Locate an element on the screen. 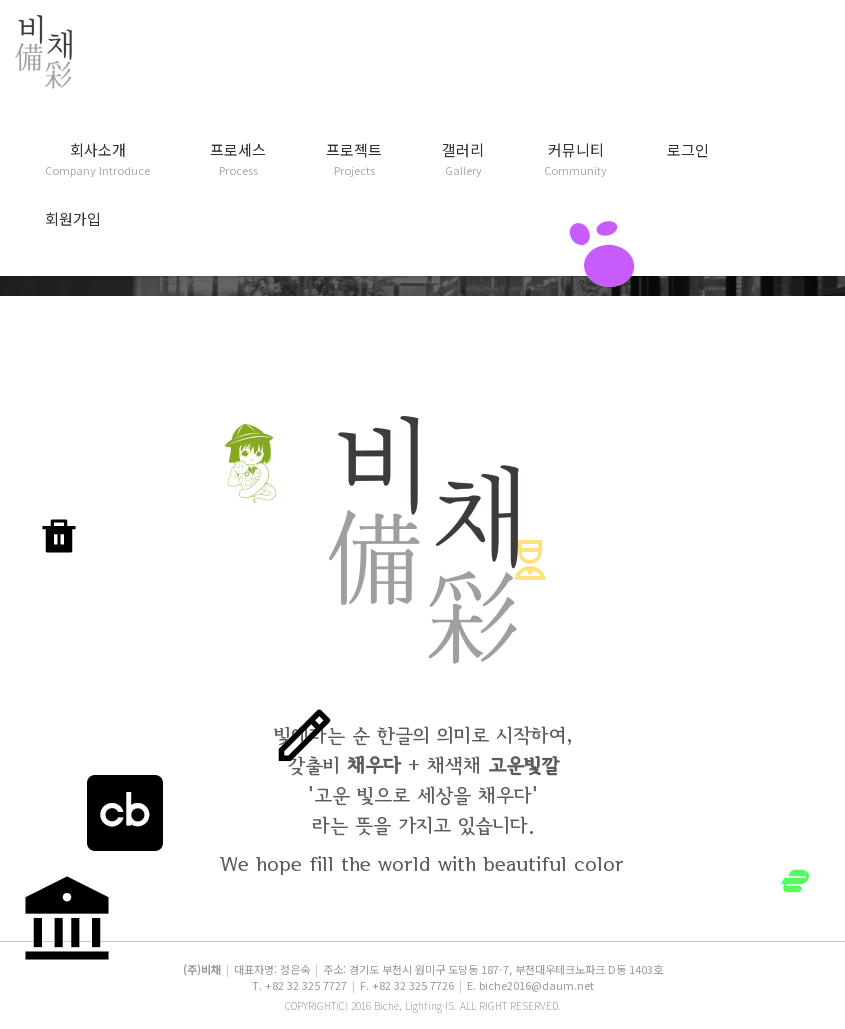 The height and width of the screenshot is (1029, 845). open the ExpressVPN app is located at coordinates (795, 881).